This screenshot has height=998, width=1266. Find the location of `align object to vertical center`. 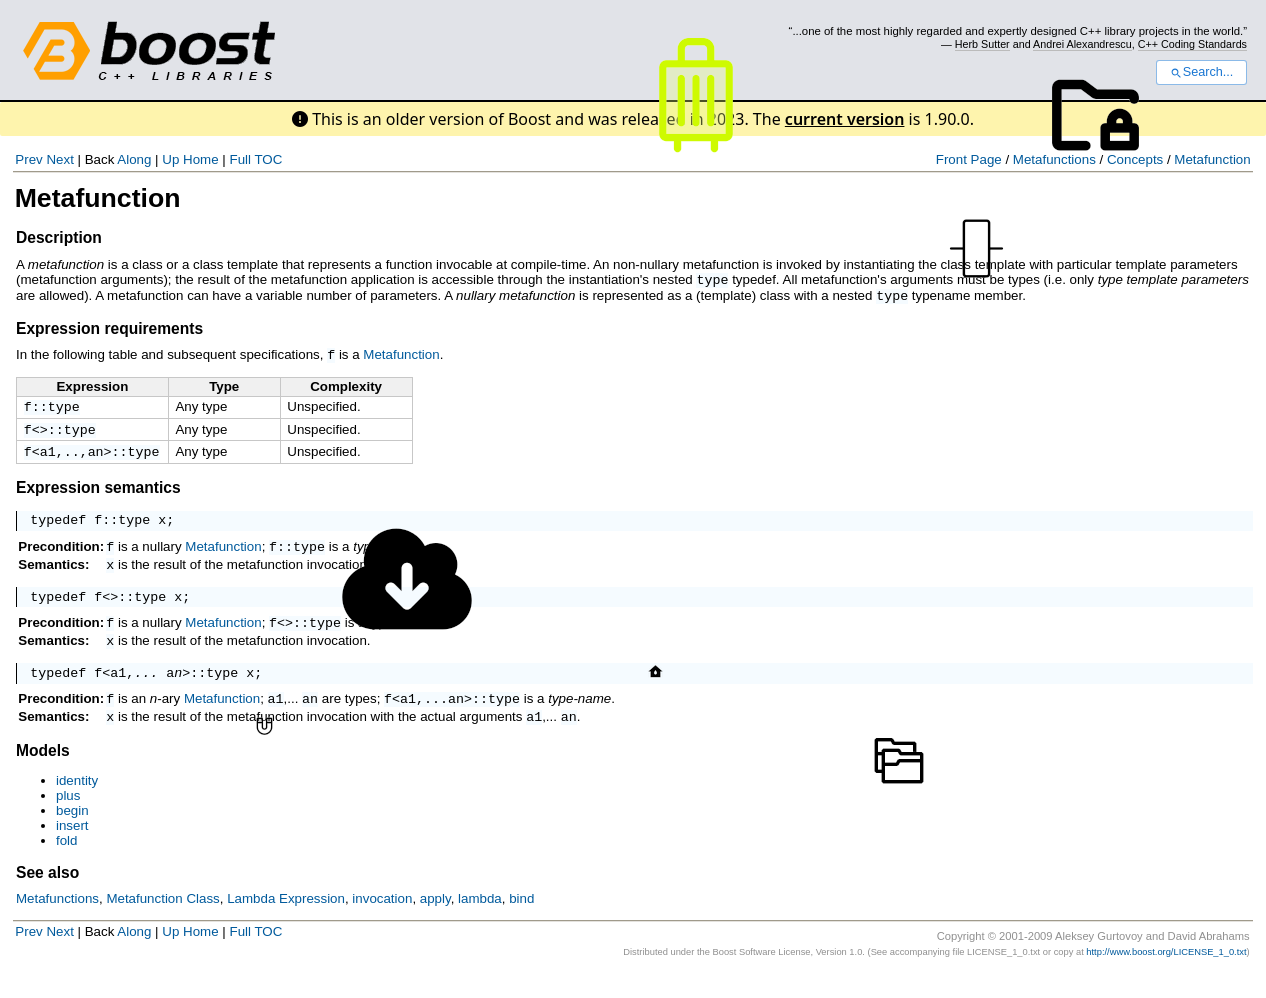

align object to vertical center is located at coordinates (976, 248).